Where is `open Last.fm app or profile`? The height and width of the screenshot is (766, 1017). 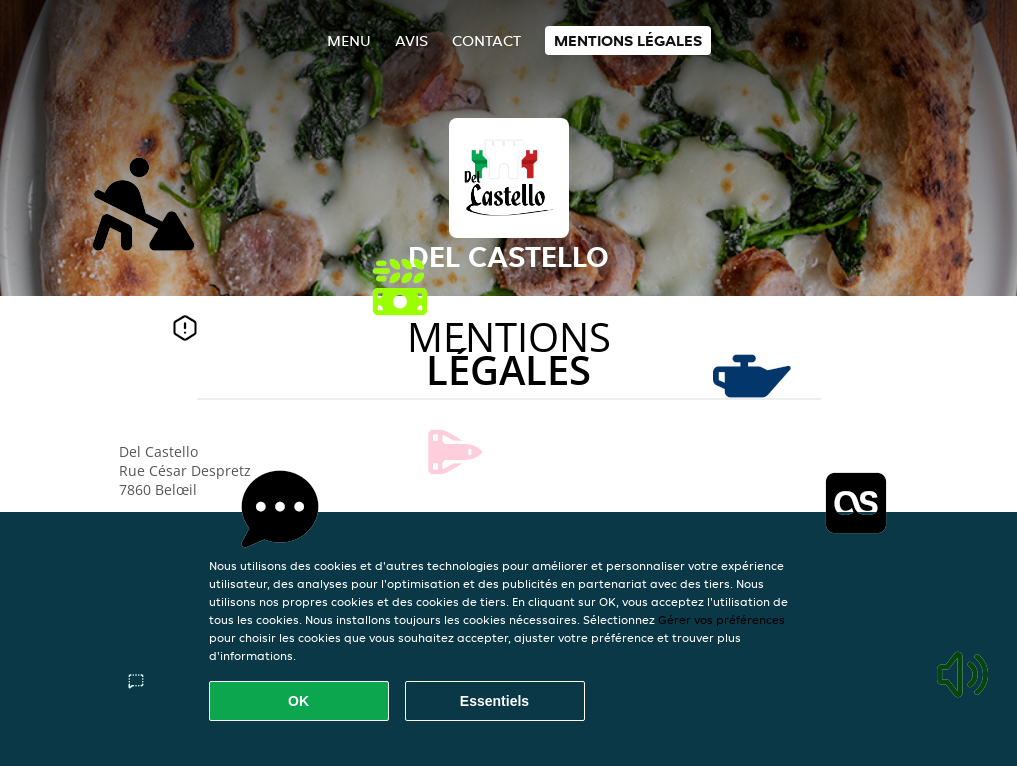
open Last.fm app or profile is located at coordinates (856, 503).